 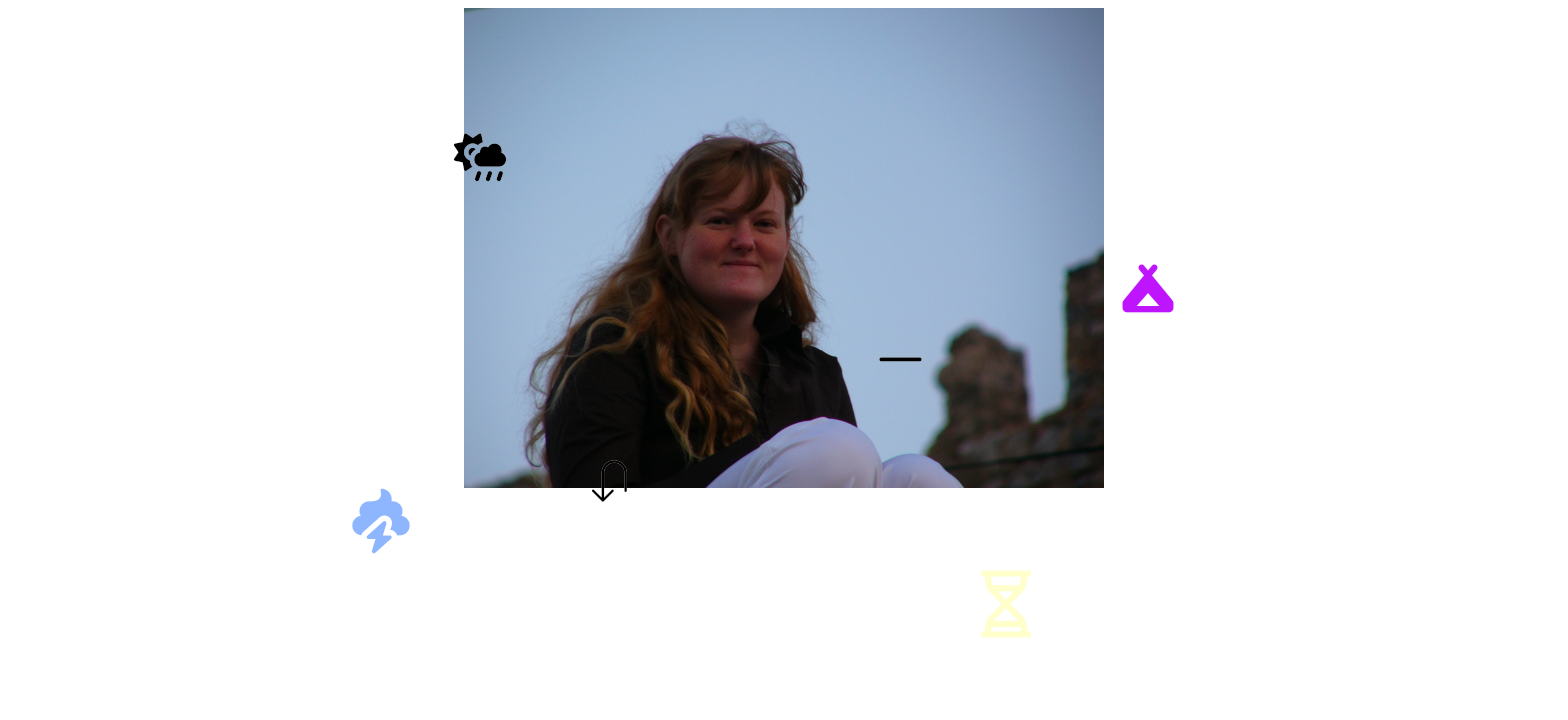 I want to click on find nearby campgrounds or camping sites, so click(x=1148, y=290).